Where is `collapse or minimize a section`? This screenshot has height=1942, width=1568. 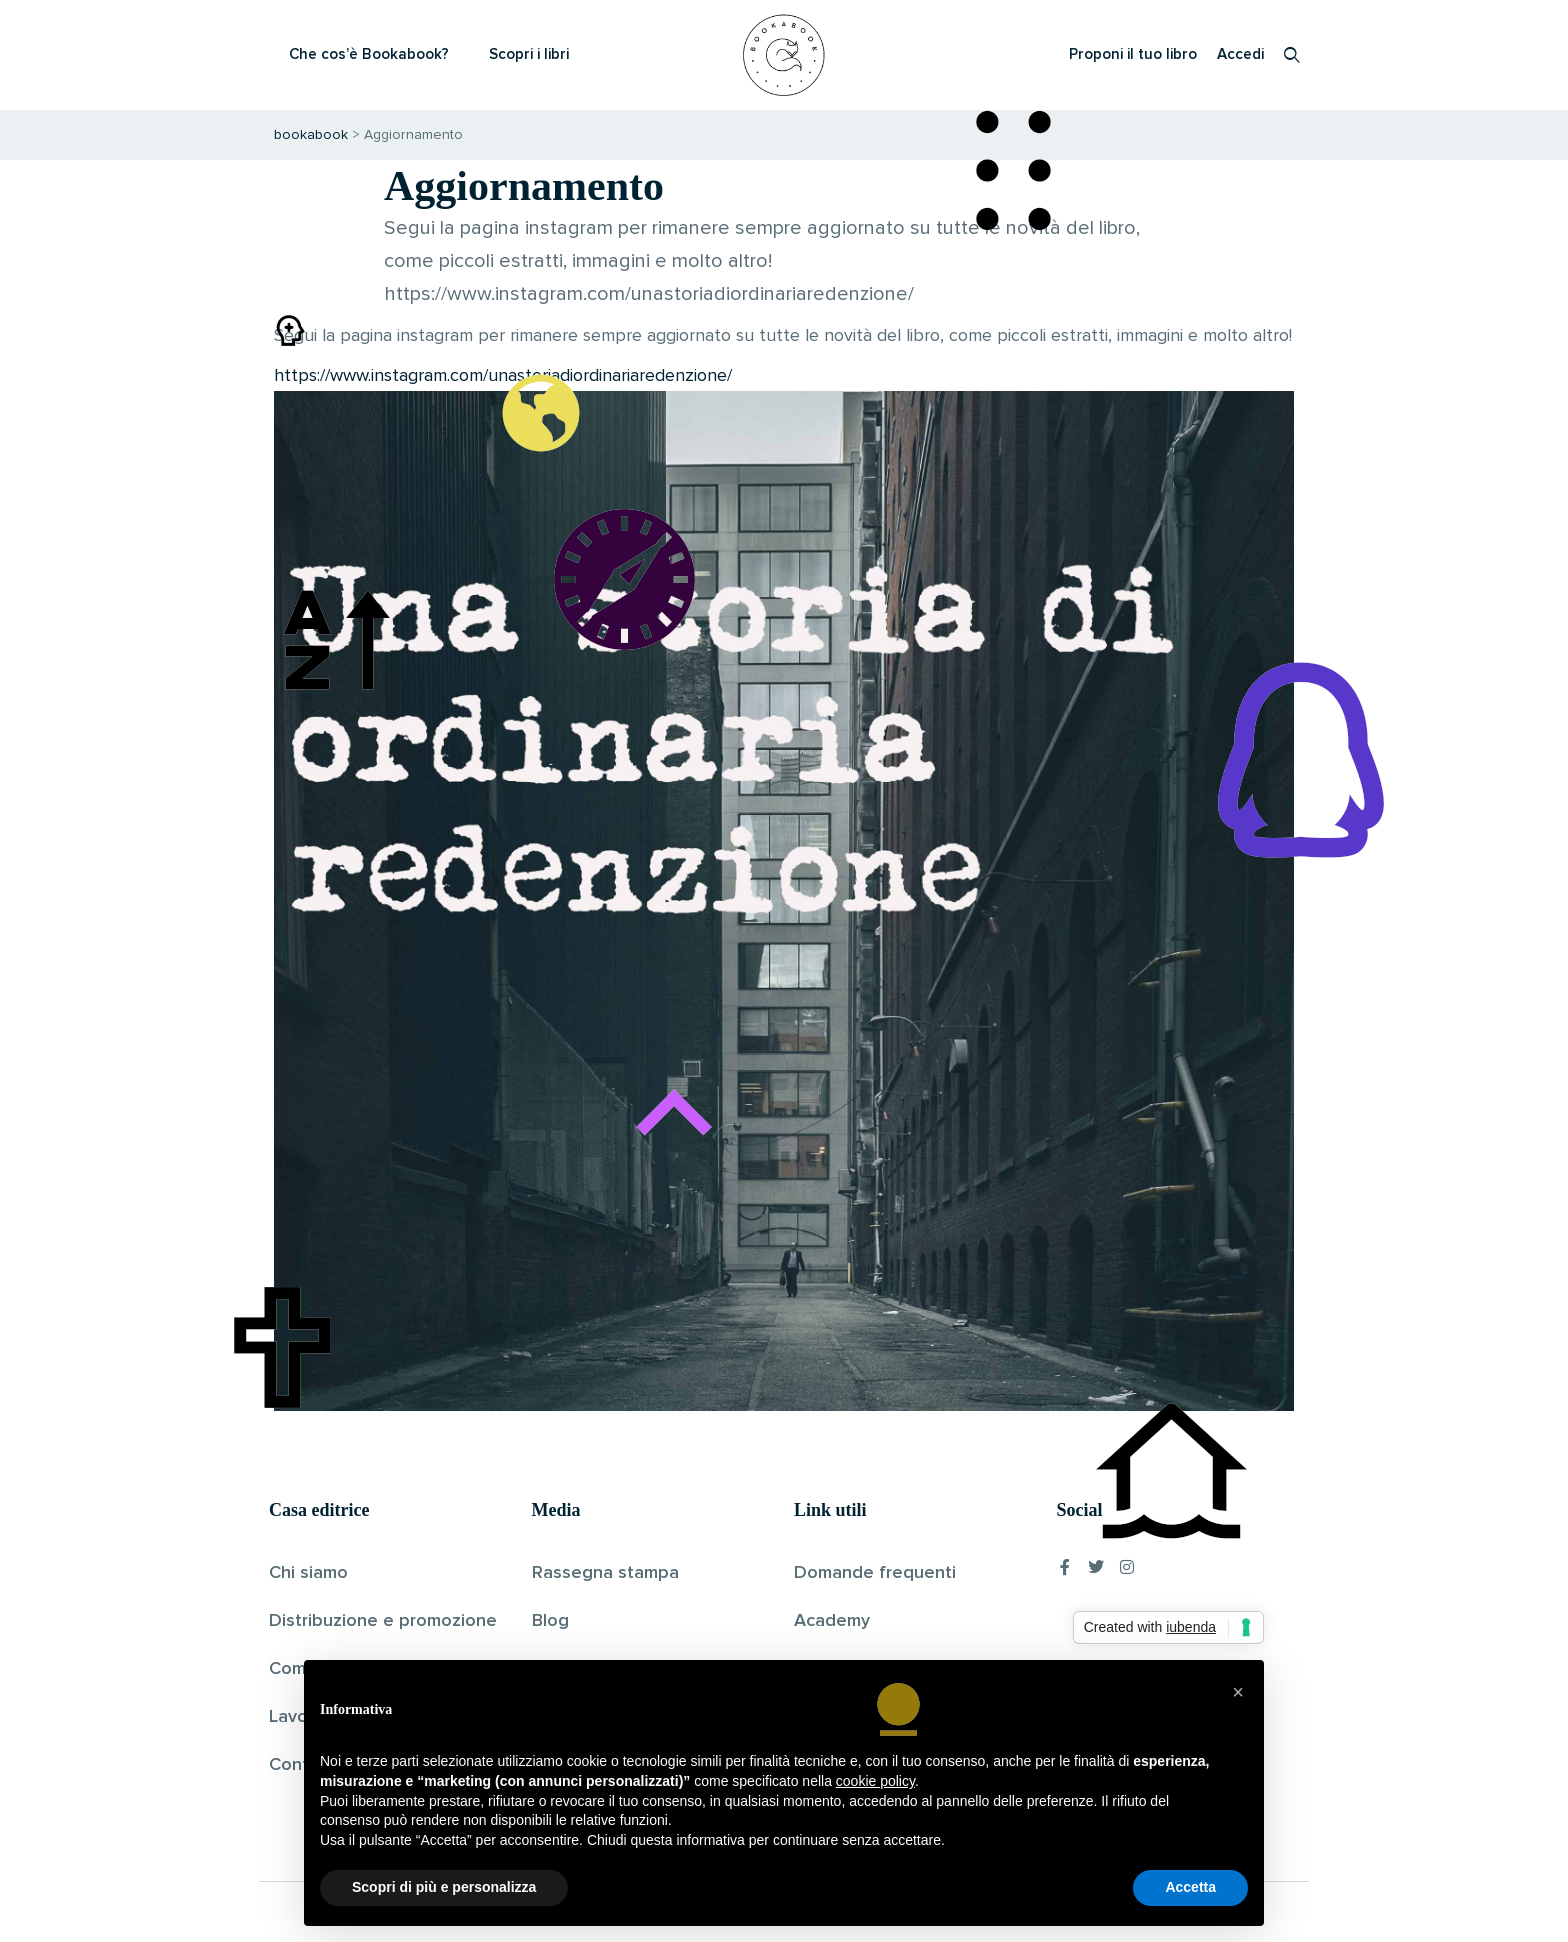 collapse or minimize a section is located at coordinates (674, 1113).